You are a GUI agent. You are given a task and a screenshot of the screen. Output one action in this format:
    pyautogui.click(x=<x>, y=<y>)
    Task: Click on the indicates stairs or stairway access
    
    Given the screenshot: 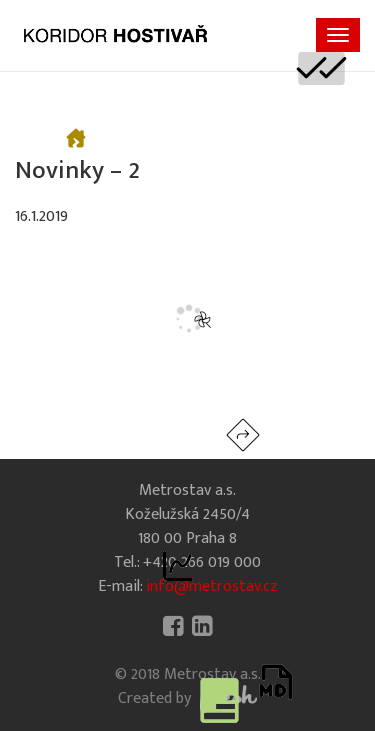 What is the action you would take?
    pyautogui.click(x=219, y=700)
    